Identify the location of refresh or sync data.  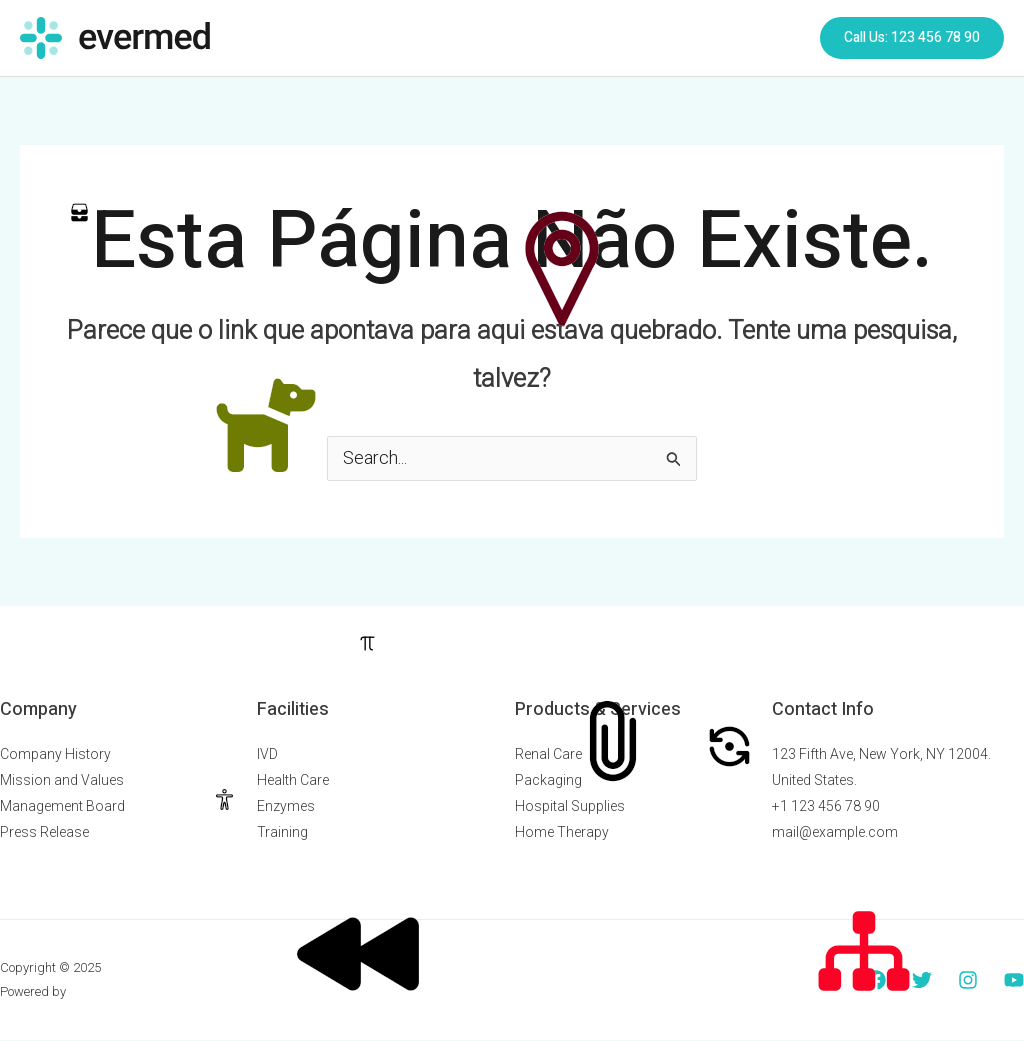
(729, 746).